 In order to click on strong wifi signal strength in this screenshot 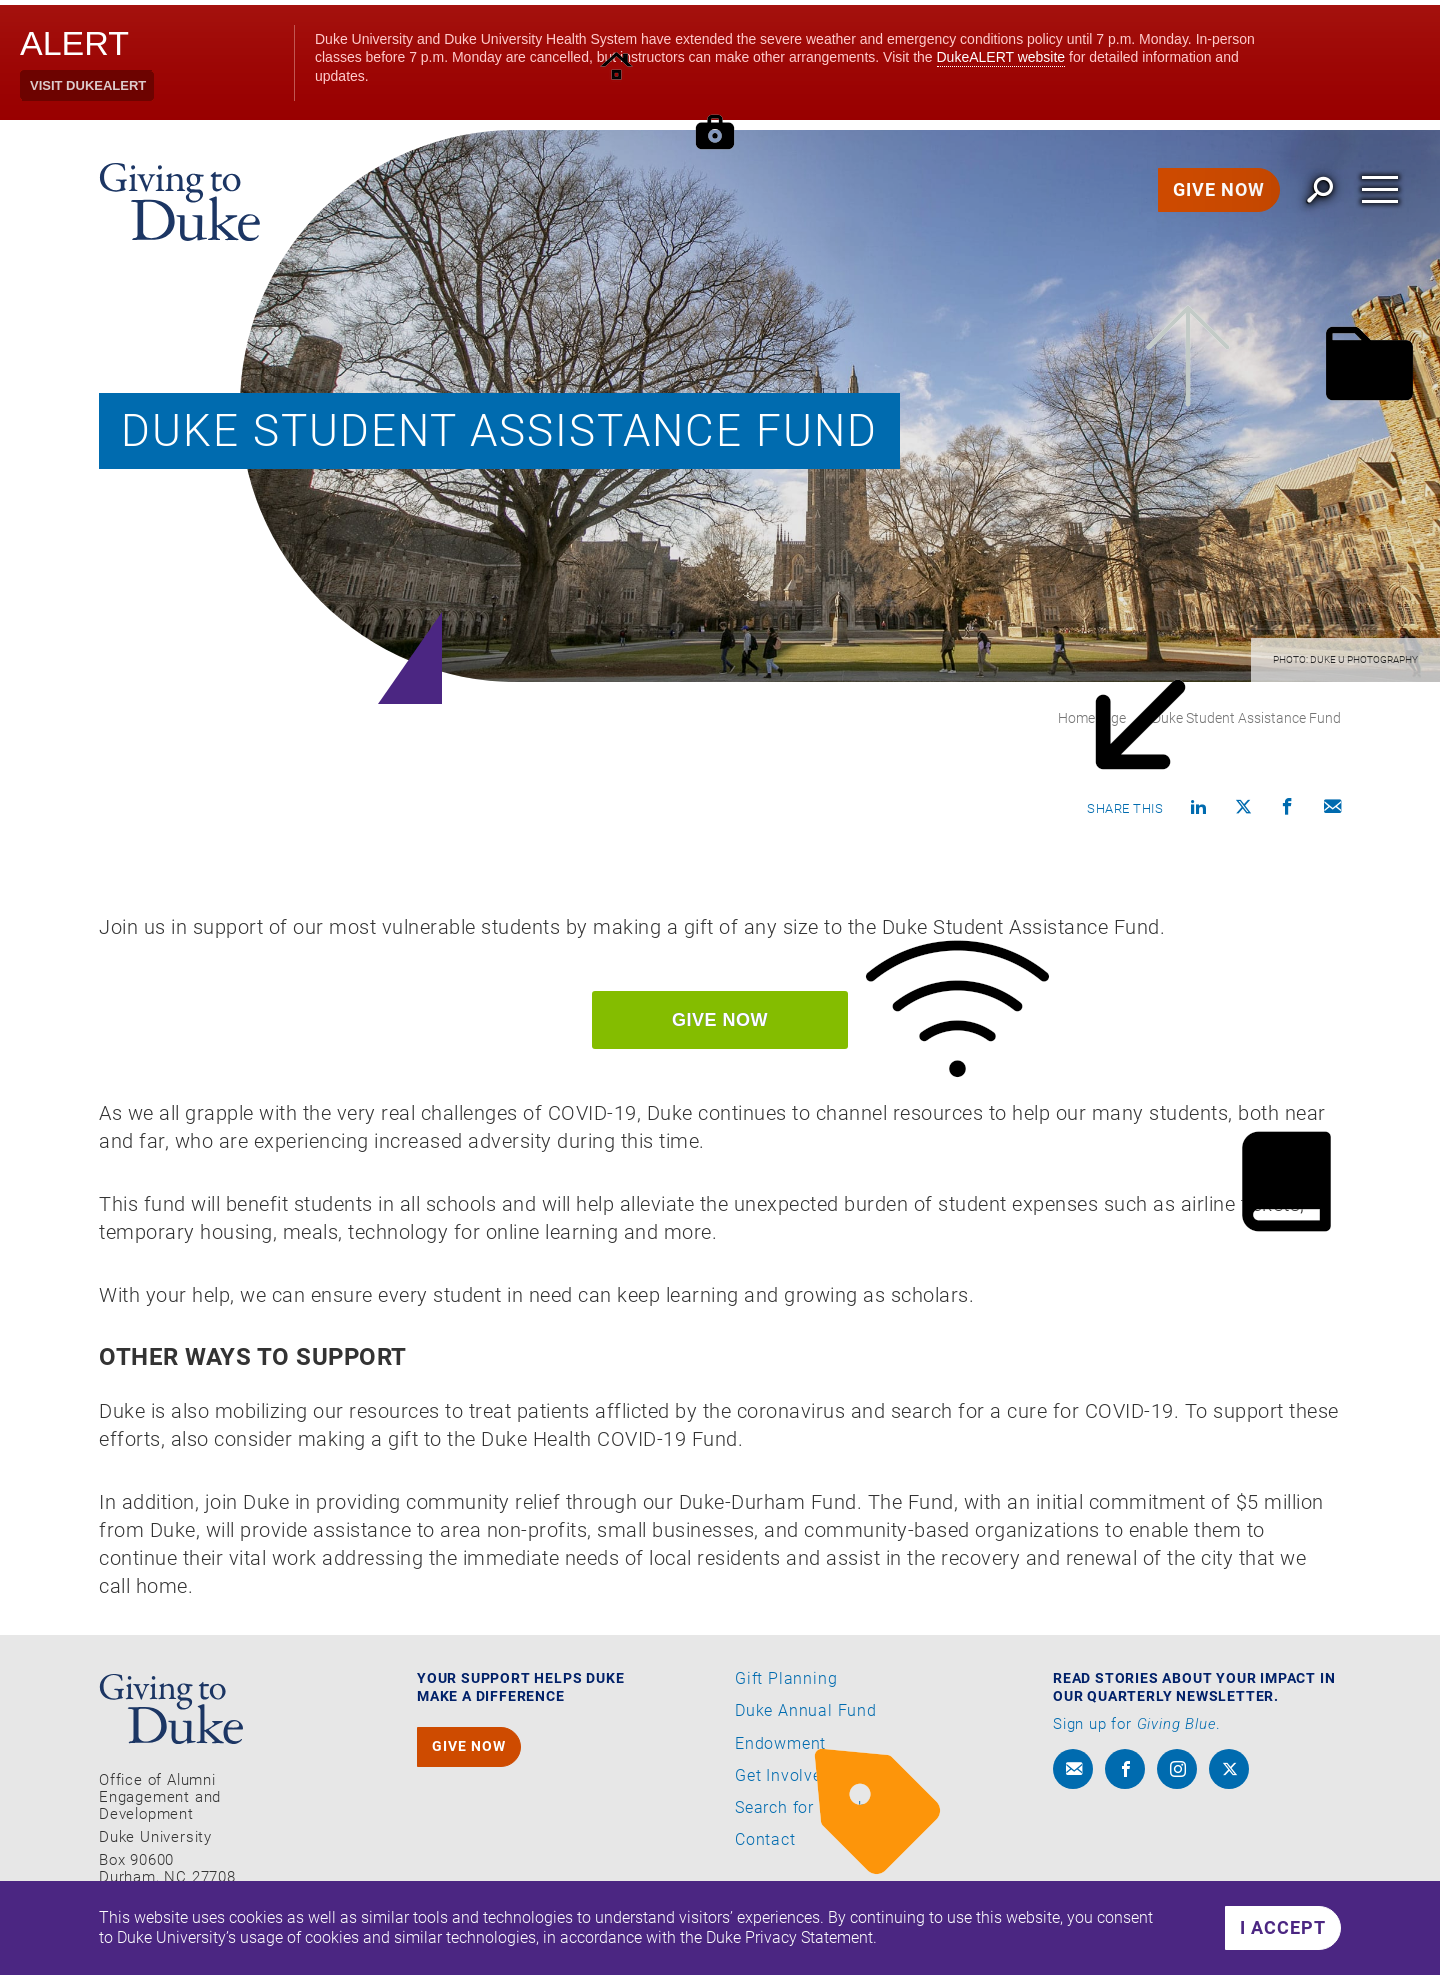, I will do `click(957, 1005)`.